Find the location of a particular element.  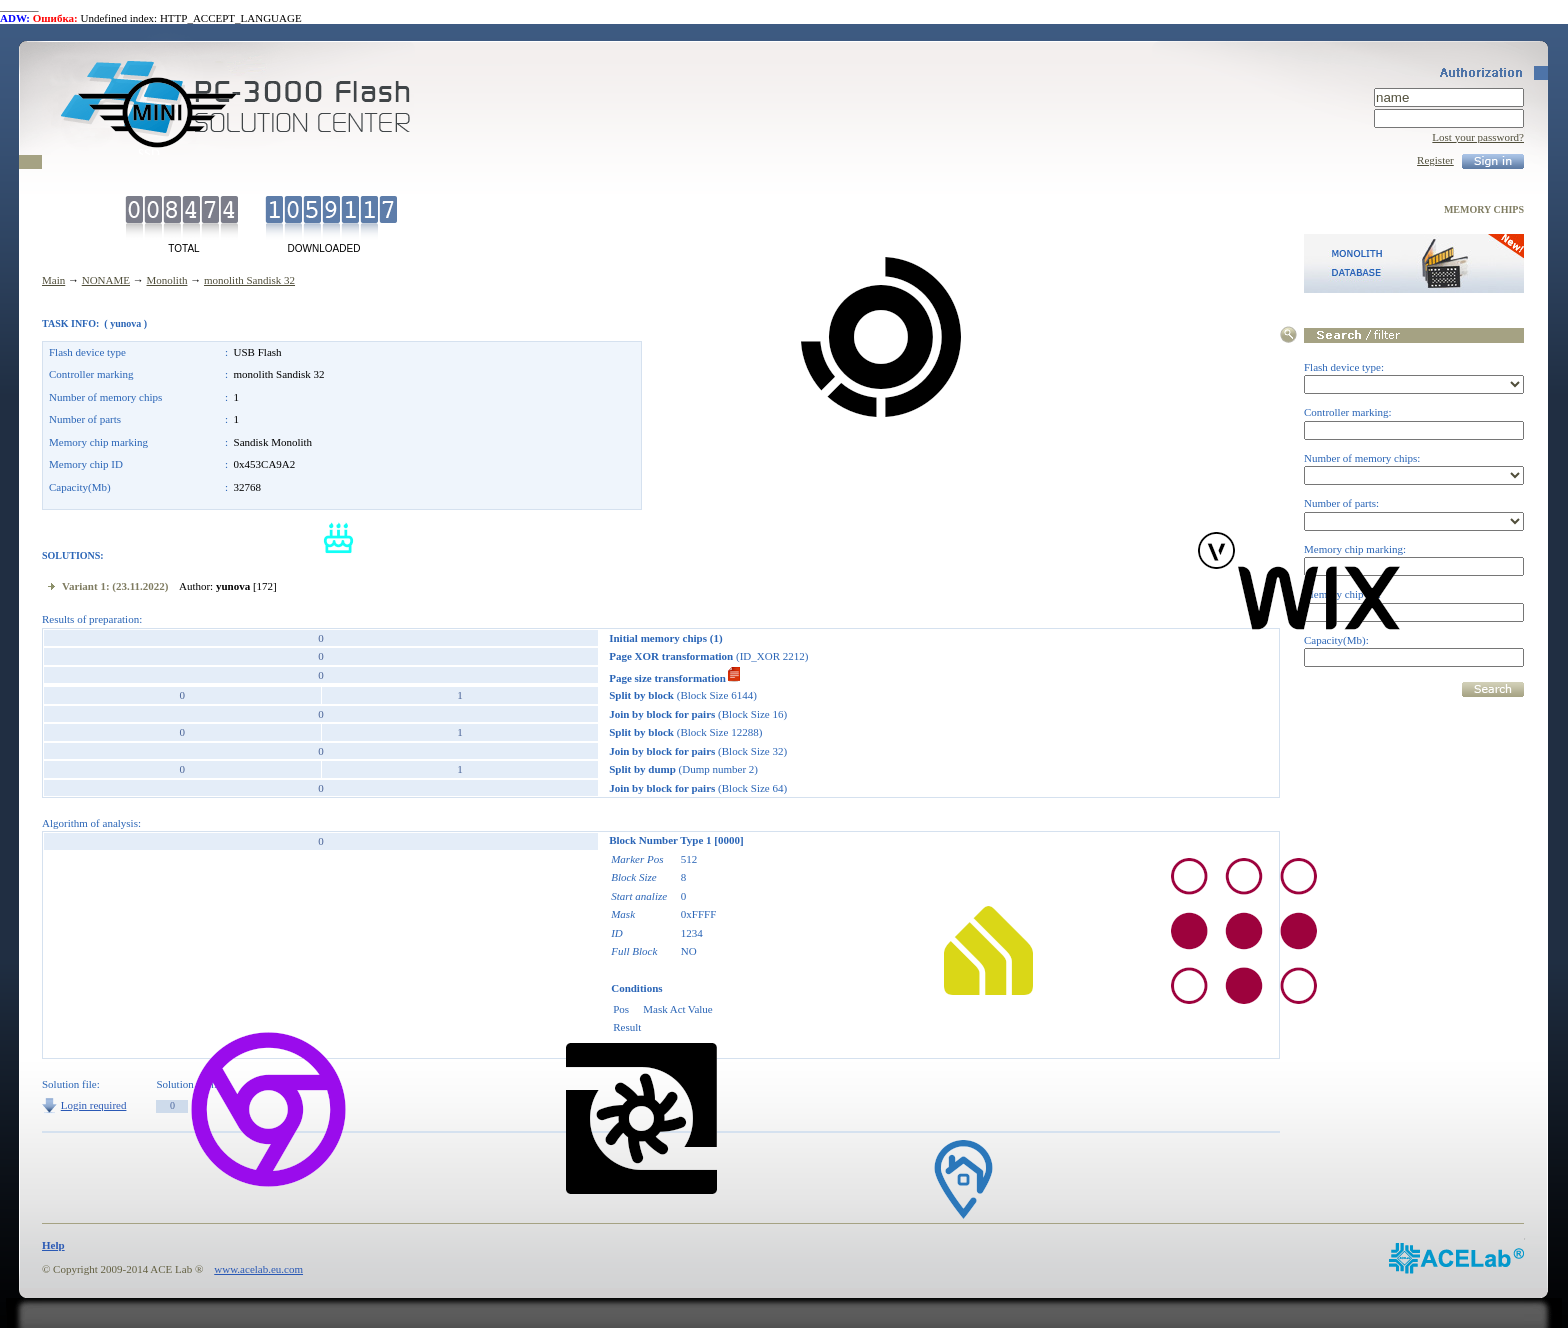

turborepo logo - a build system for JavaScript and TypeScript codebases is located at coordinates (881, 337).